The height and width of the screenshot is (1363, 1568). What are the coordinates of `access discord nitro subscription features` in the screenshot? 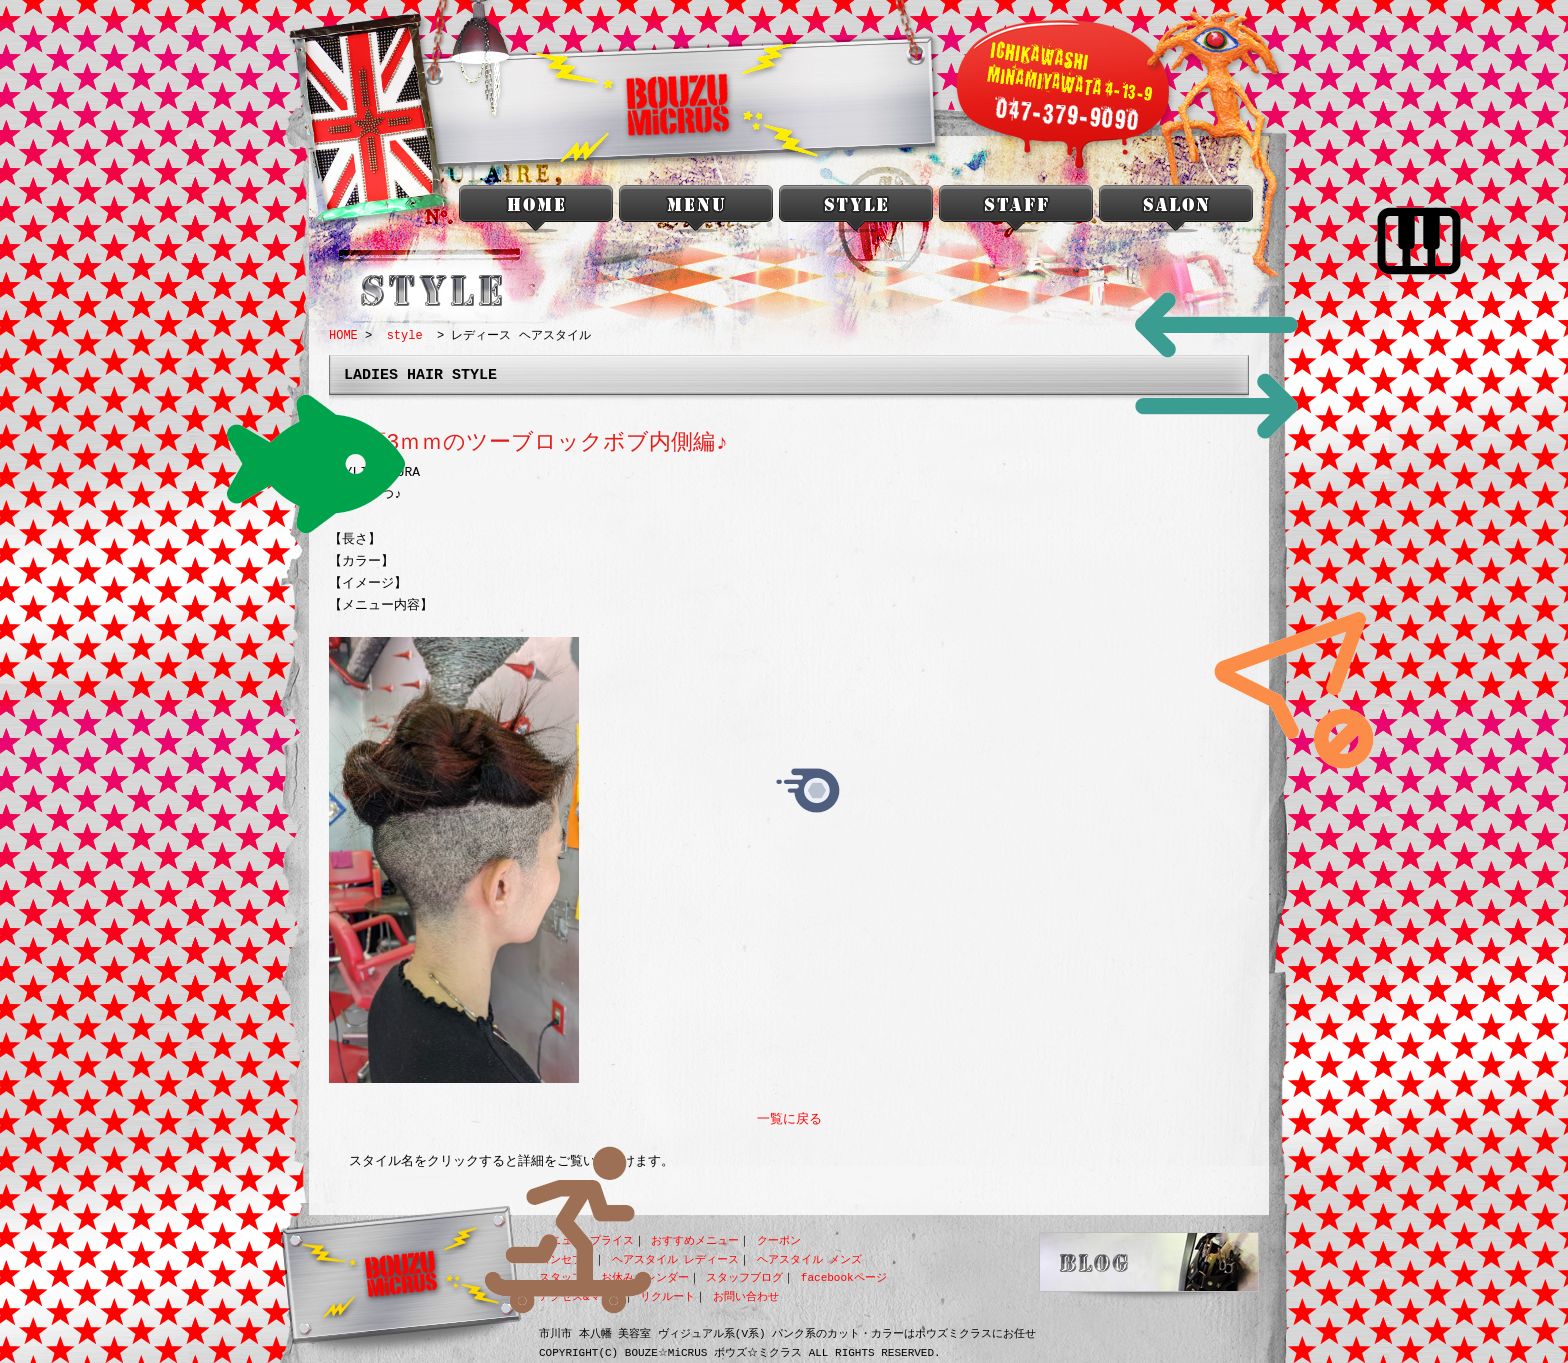 It's located at (808, 790).